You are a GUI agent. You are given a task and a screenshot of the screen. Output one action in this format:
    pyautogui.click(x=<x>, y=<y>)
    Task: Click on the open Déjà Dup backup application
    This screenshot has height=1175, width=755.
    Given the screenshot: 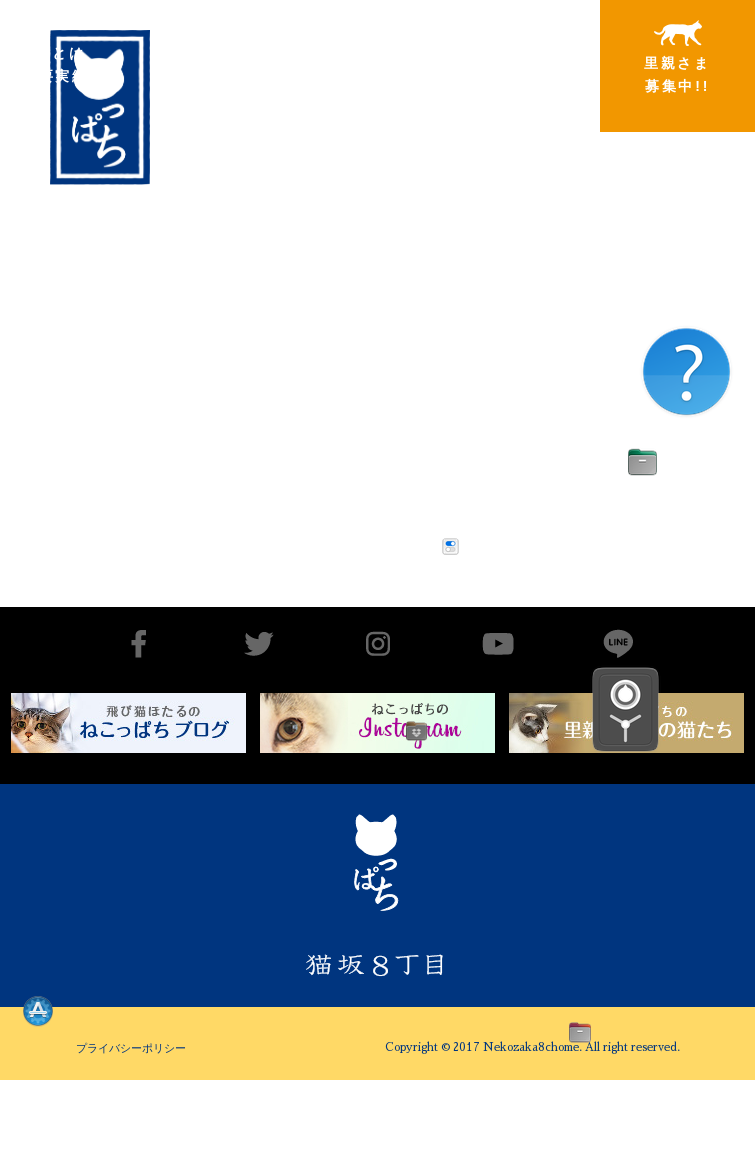 What is the action you would take?
    pyautogui.click(x=625, y=709)
    